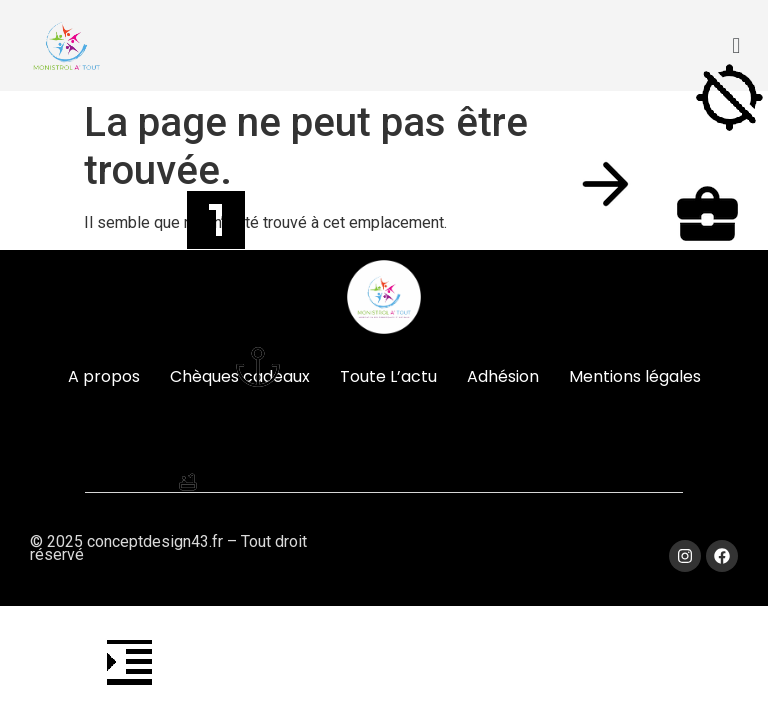 Image resolution: width=768 pixels, height=720 pixels. I want to click on location services are disabled, so click(729, 97).